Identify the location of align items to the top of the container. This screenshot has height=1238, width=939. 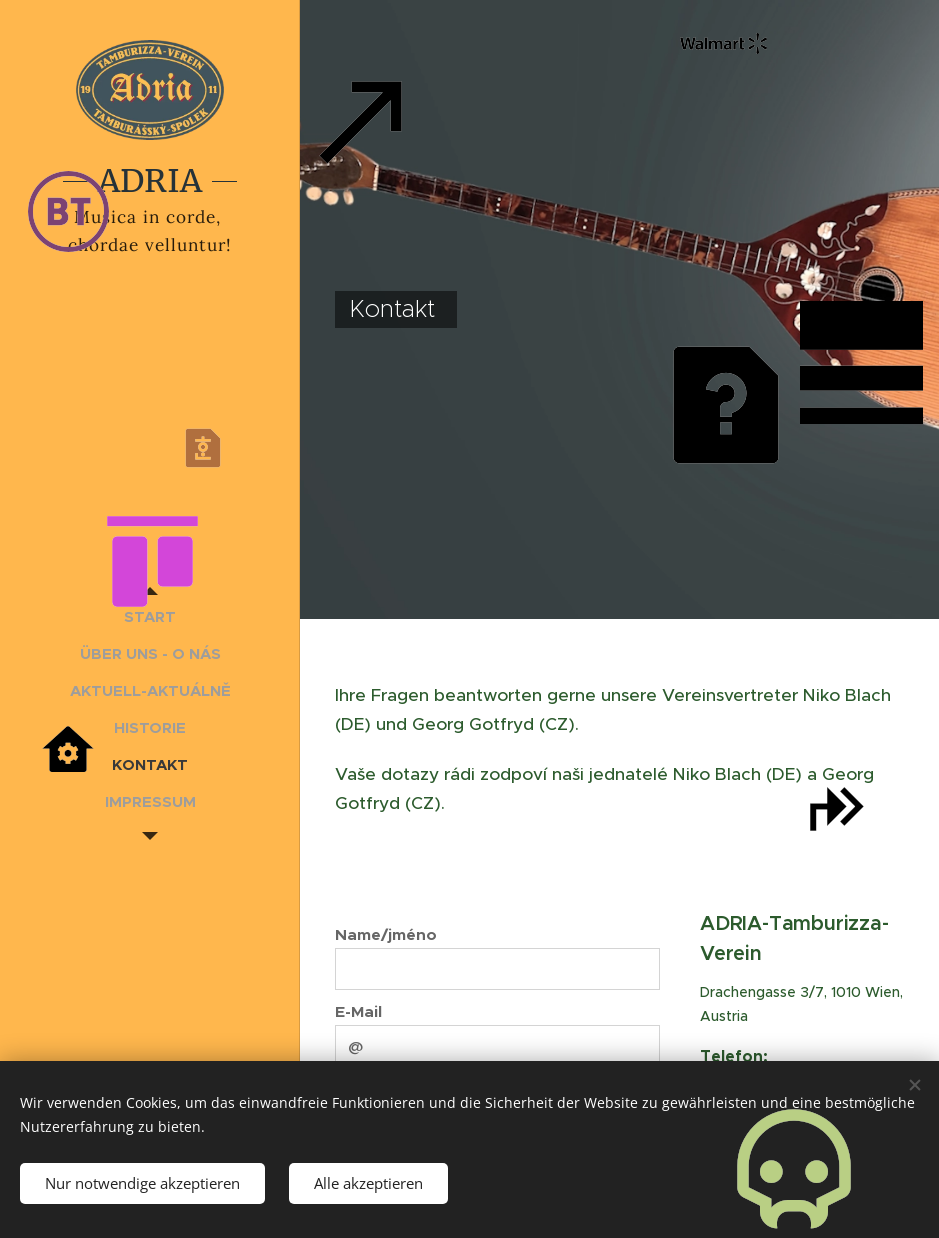
(152, 561).